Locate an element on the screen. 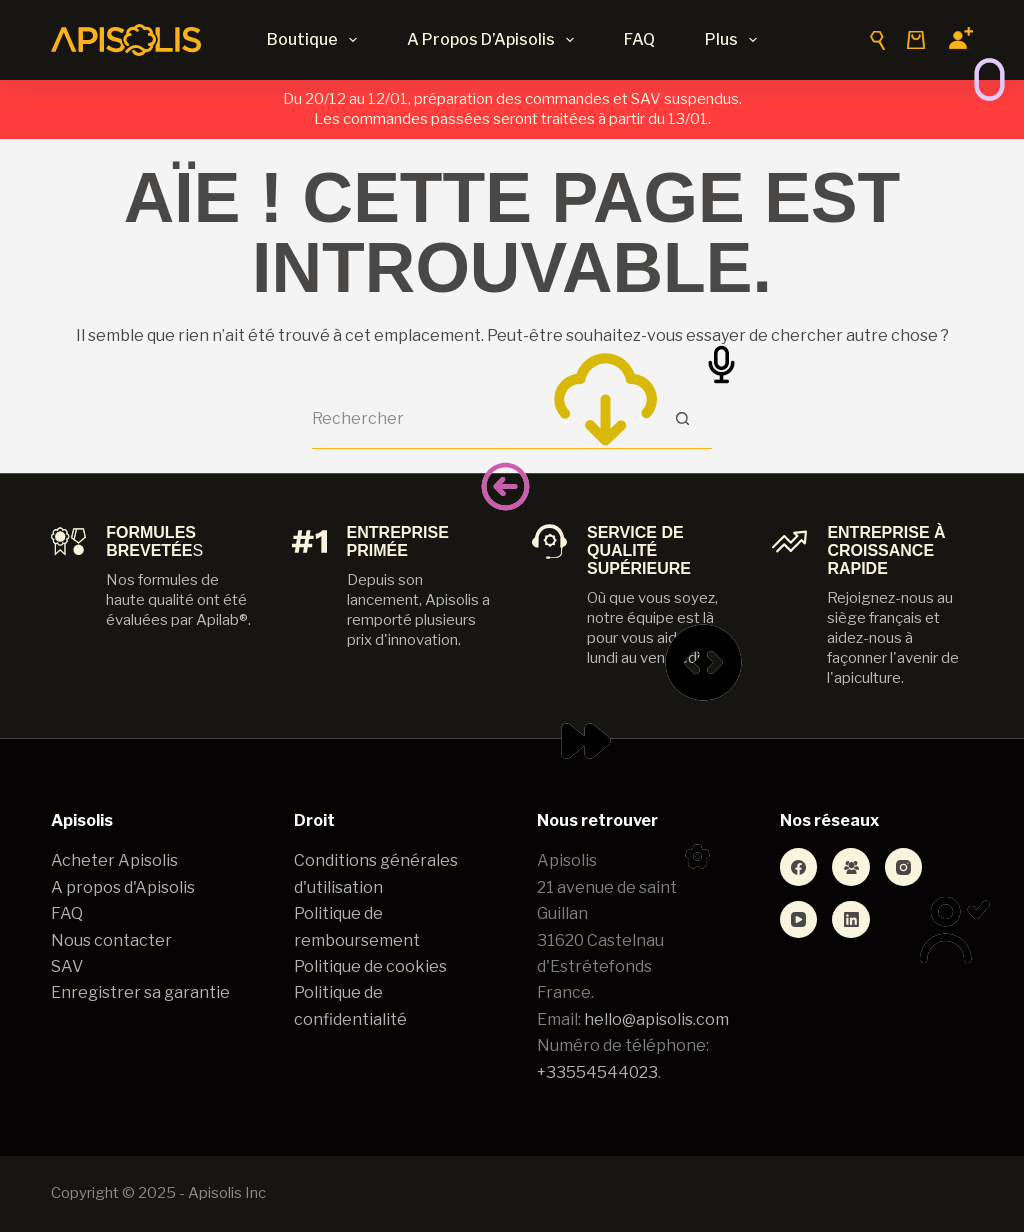 The height and width of the screenshot is (1232, 1024). access medication or pharmacy features is located at coordinates (989, 79).